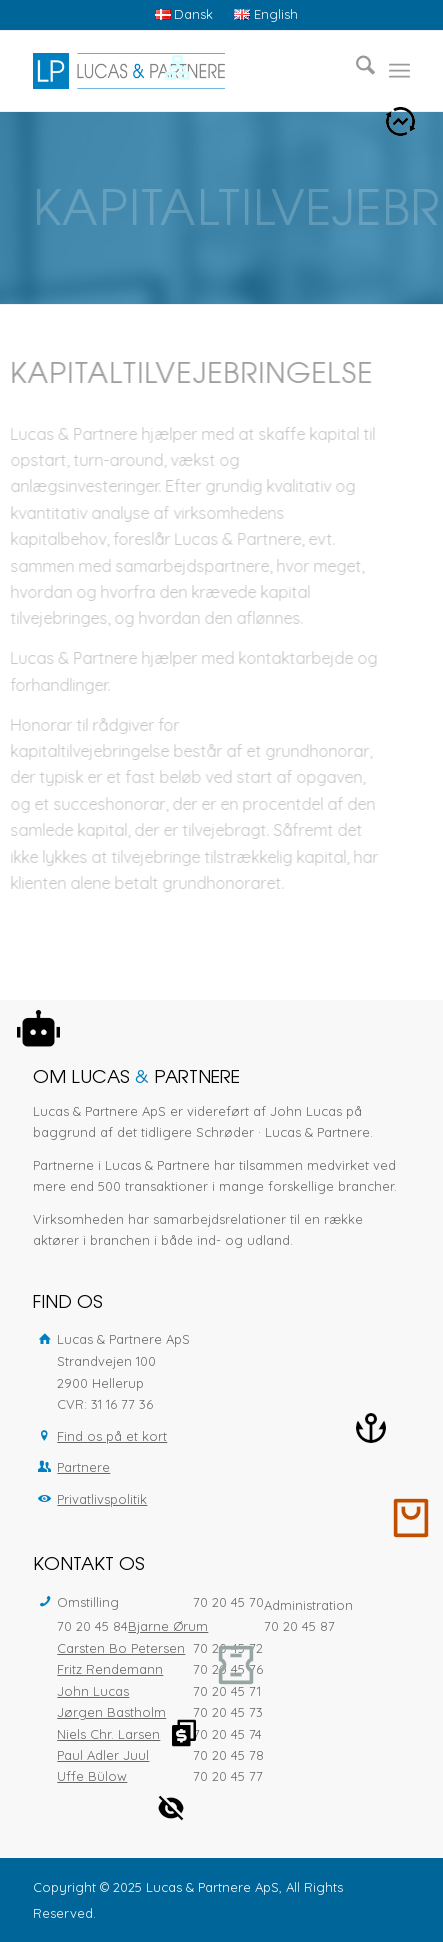 The image size is (443, 1942). I want to click on view organization hierarchy, so click(177, 67).